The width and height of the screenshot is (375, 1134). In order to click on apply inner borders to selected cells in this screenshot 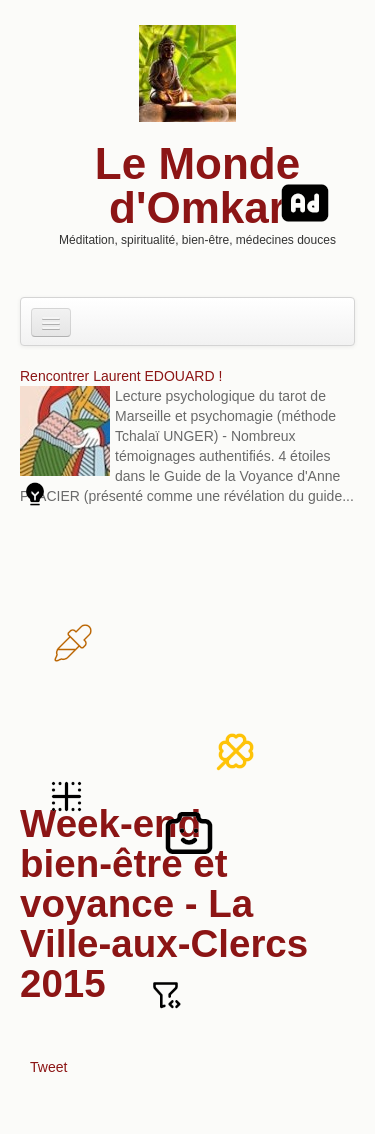, I will do `click(66, 796)`.